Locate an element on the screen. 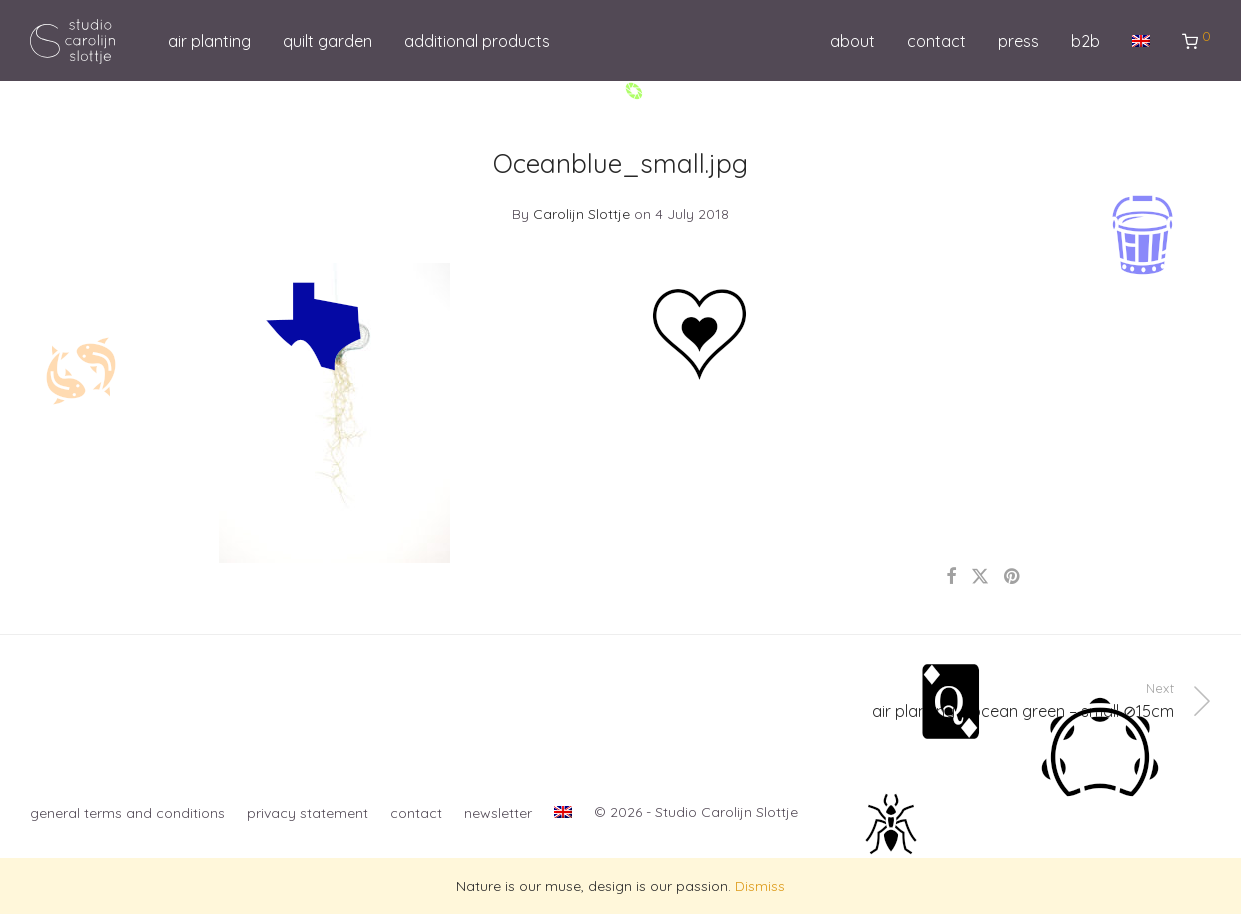  indicates a cycling or refresh process in a fishing game is located at coordinates (81, 371).